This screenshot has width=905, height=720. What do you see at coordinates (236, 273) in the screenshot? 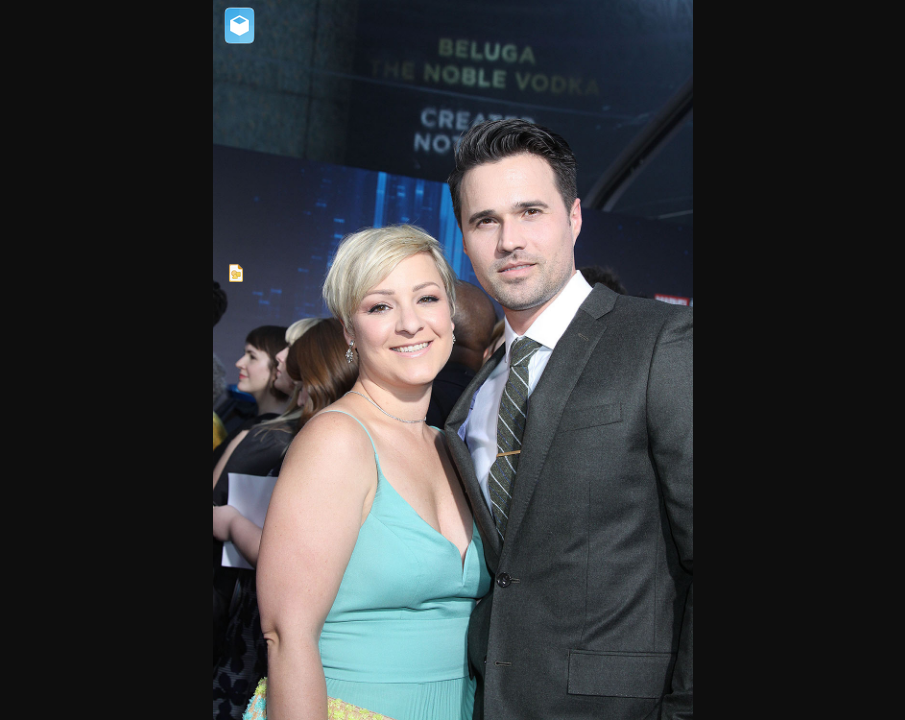
I see `libreoffice draw document file` at bounding box center [236, 273].